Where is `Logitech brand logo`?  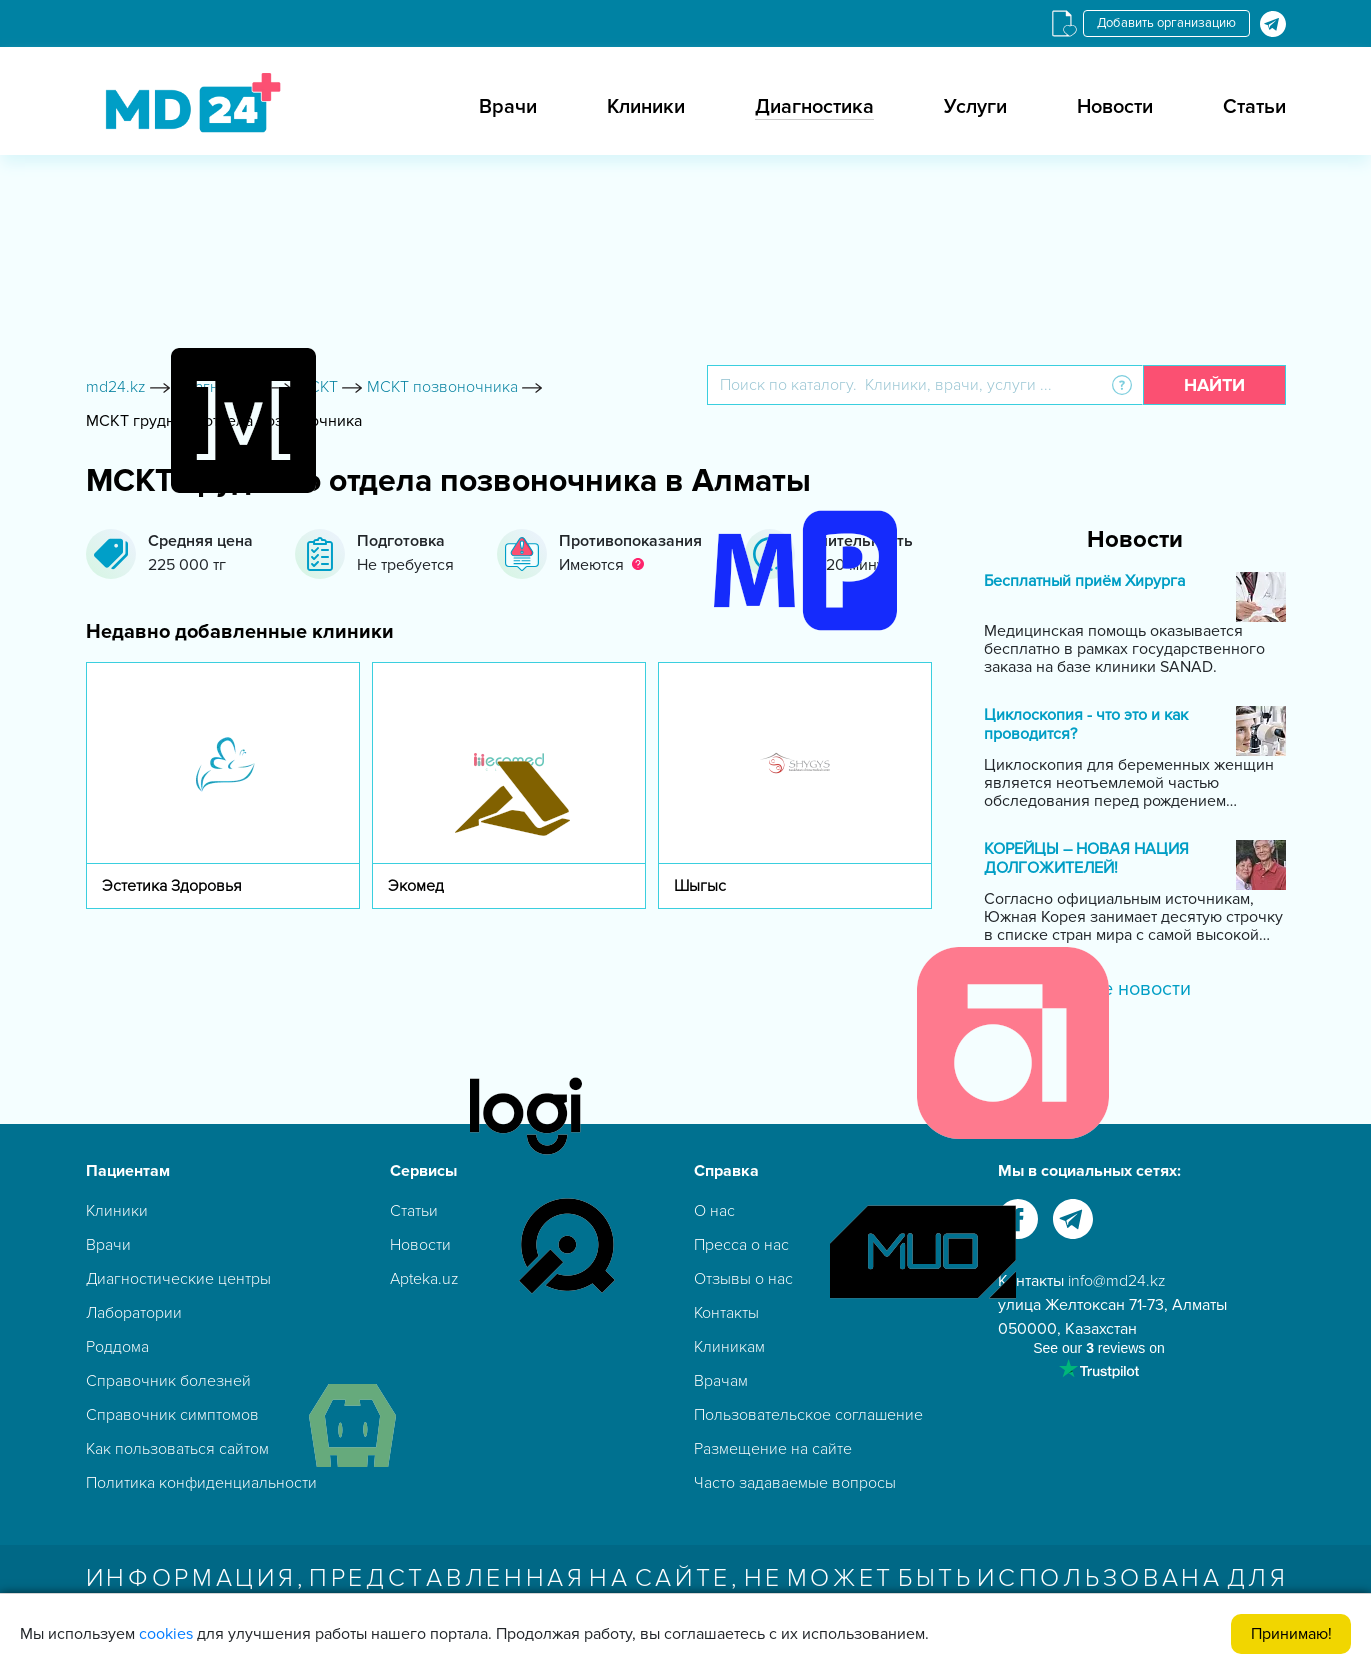
Logitech brand logo is located at coordinates (526, 1116).